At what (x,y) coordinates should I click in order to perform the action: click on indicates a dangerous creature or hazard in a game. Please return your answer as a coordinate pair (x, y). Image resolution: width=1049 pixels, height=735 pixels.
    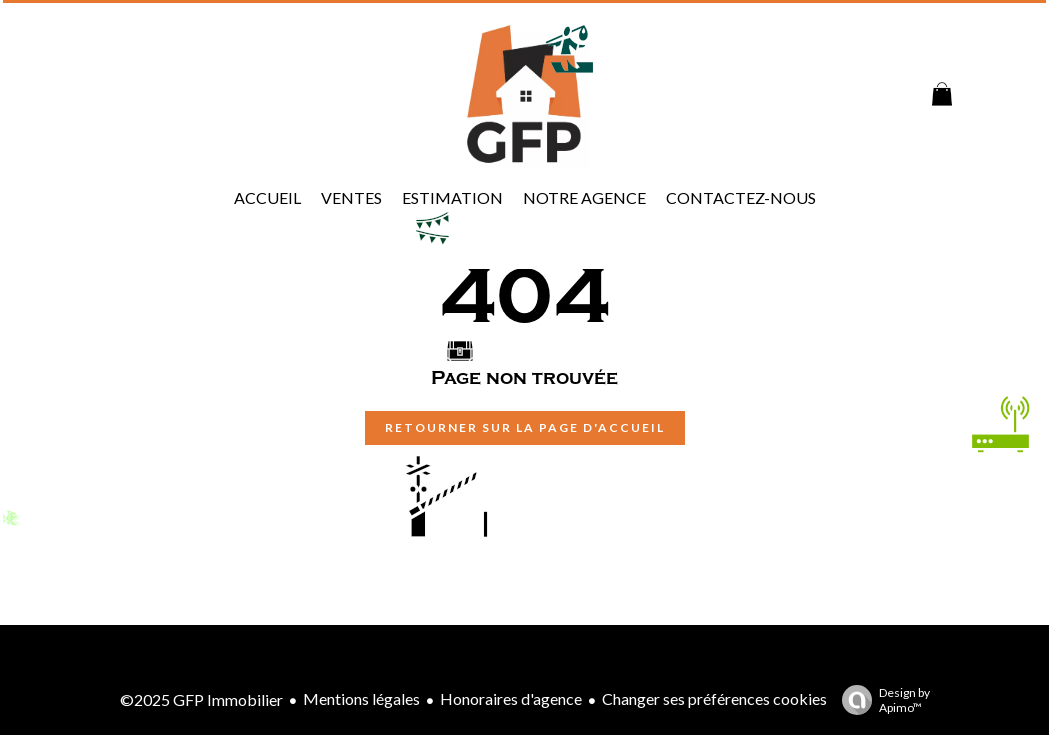
    Looking at the image, I should click on (11, 518).